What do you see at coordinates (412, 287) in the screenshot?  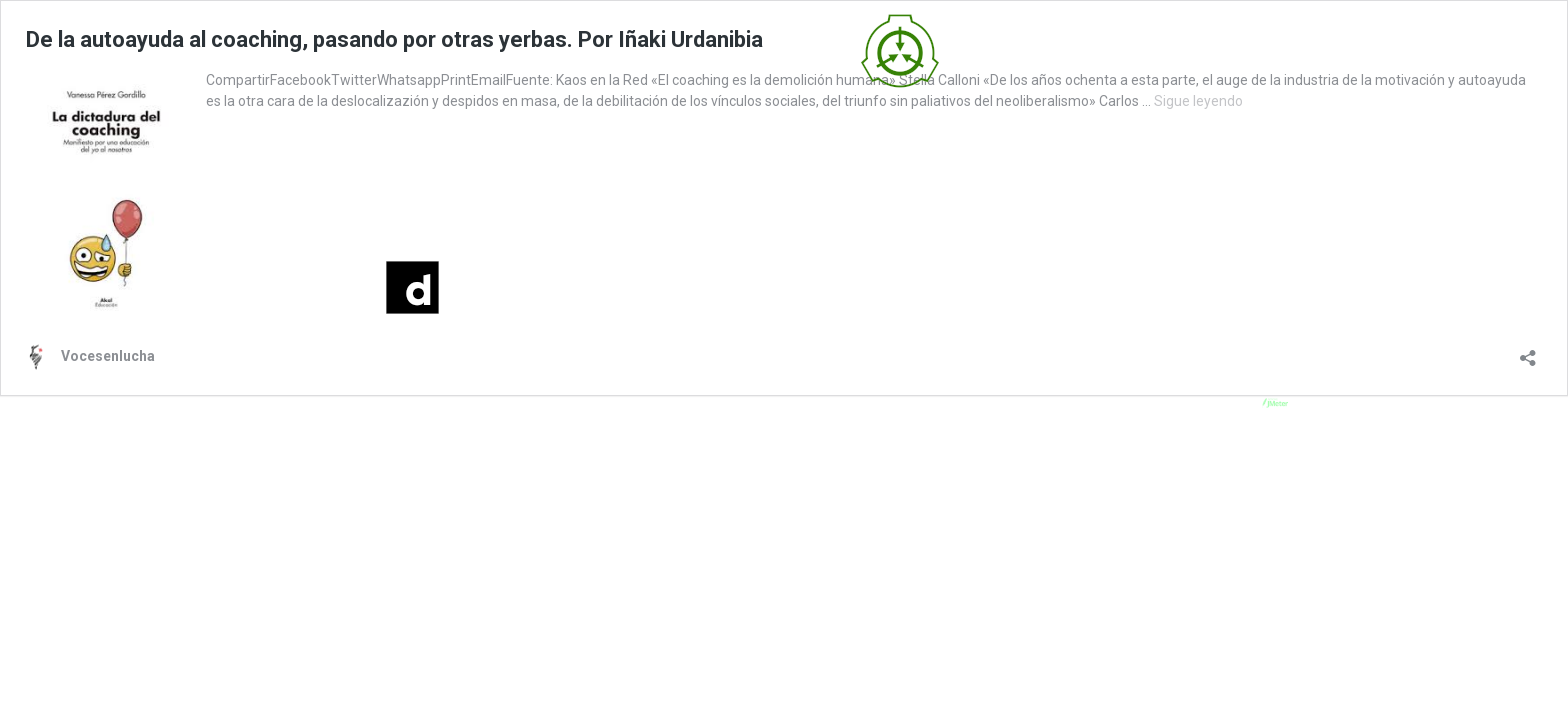 I see `open the dailymotion app` at bounding box center [412, 287].